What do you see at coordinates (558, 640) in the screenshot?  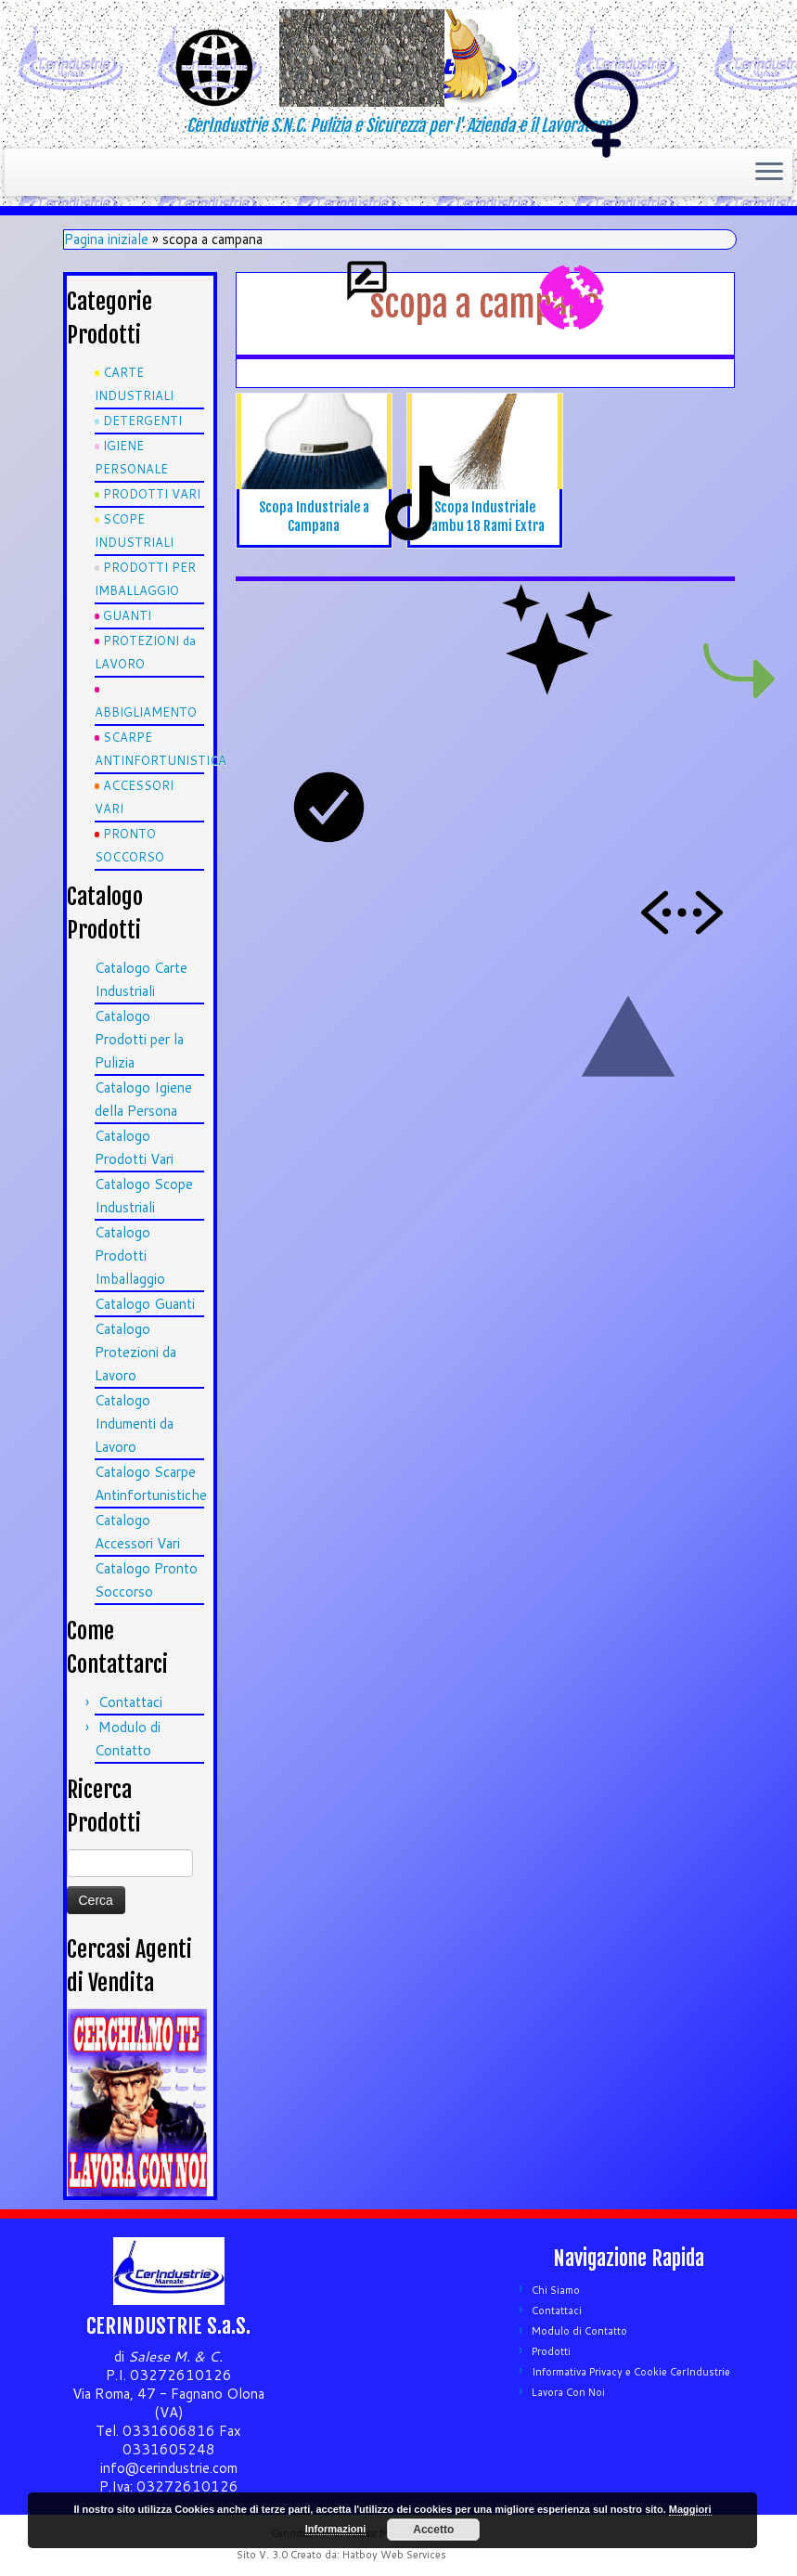 I see `indicates AI-generated or enhanced content` at bounding box center [558, 640].